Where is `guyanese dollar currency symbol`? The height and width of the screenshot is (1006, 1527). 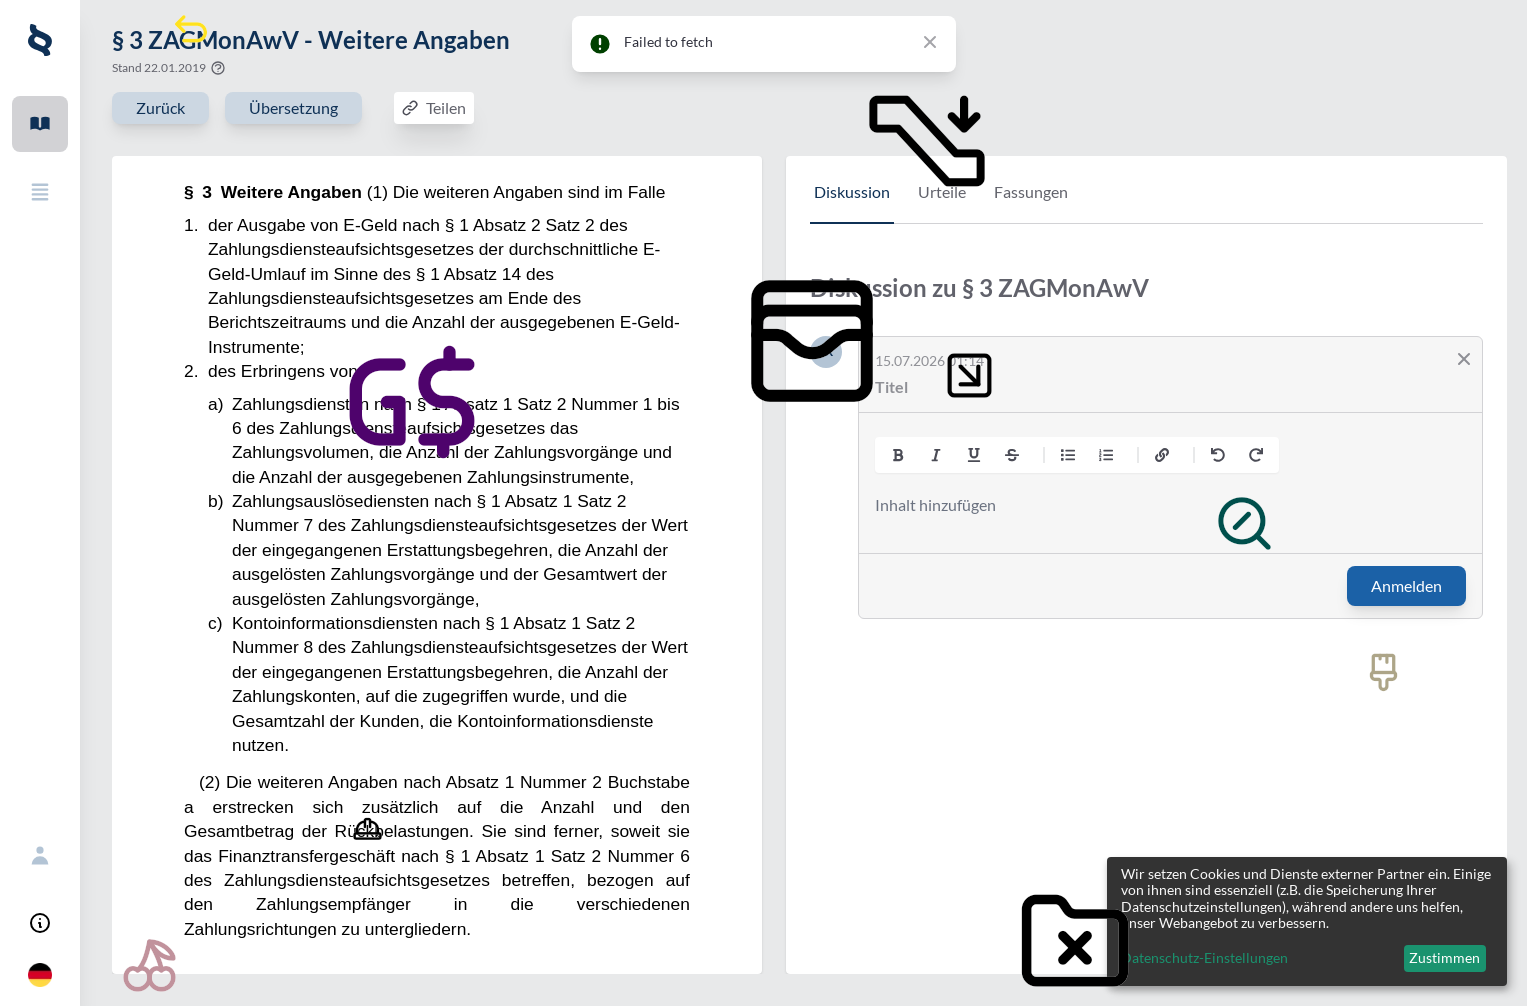 guyanese dollar currency symbol is located at coordinates (412, 402).